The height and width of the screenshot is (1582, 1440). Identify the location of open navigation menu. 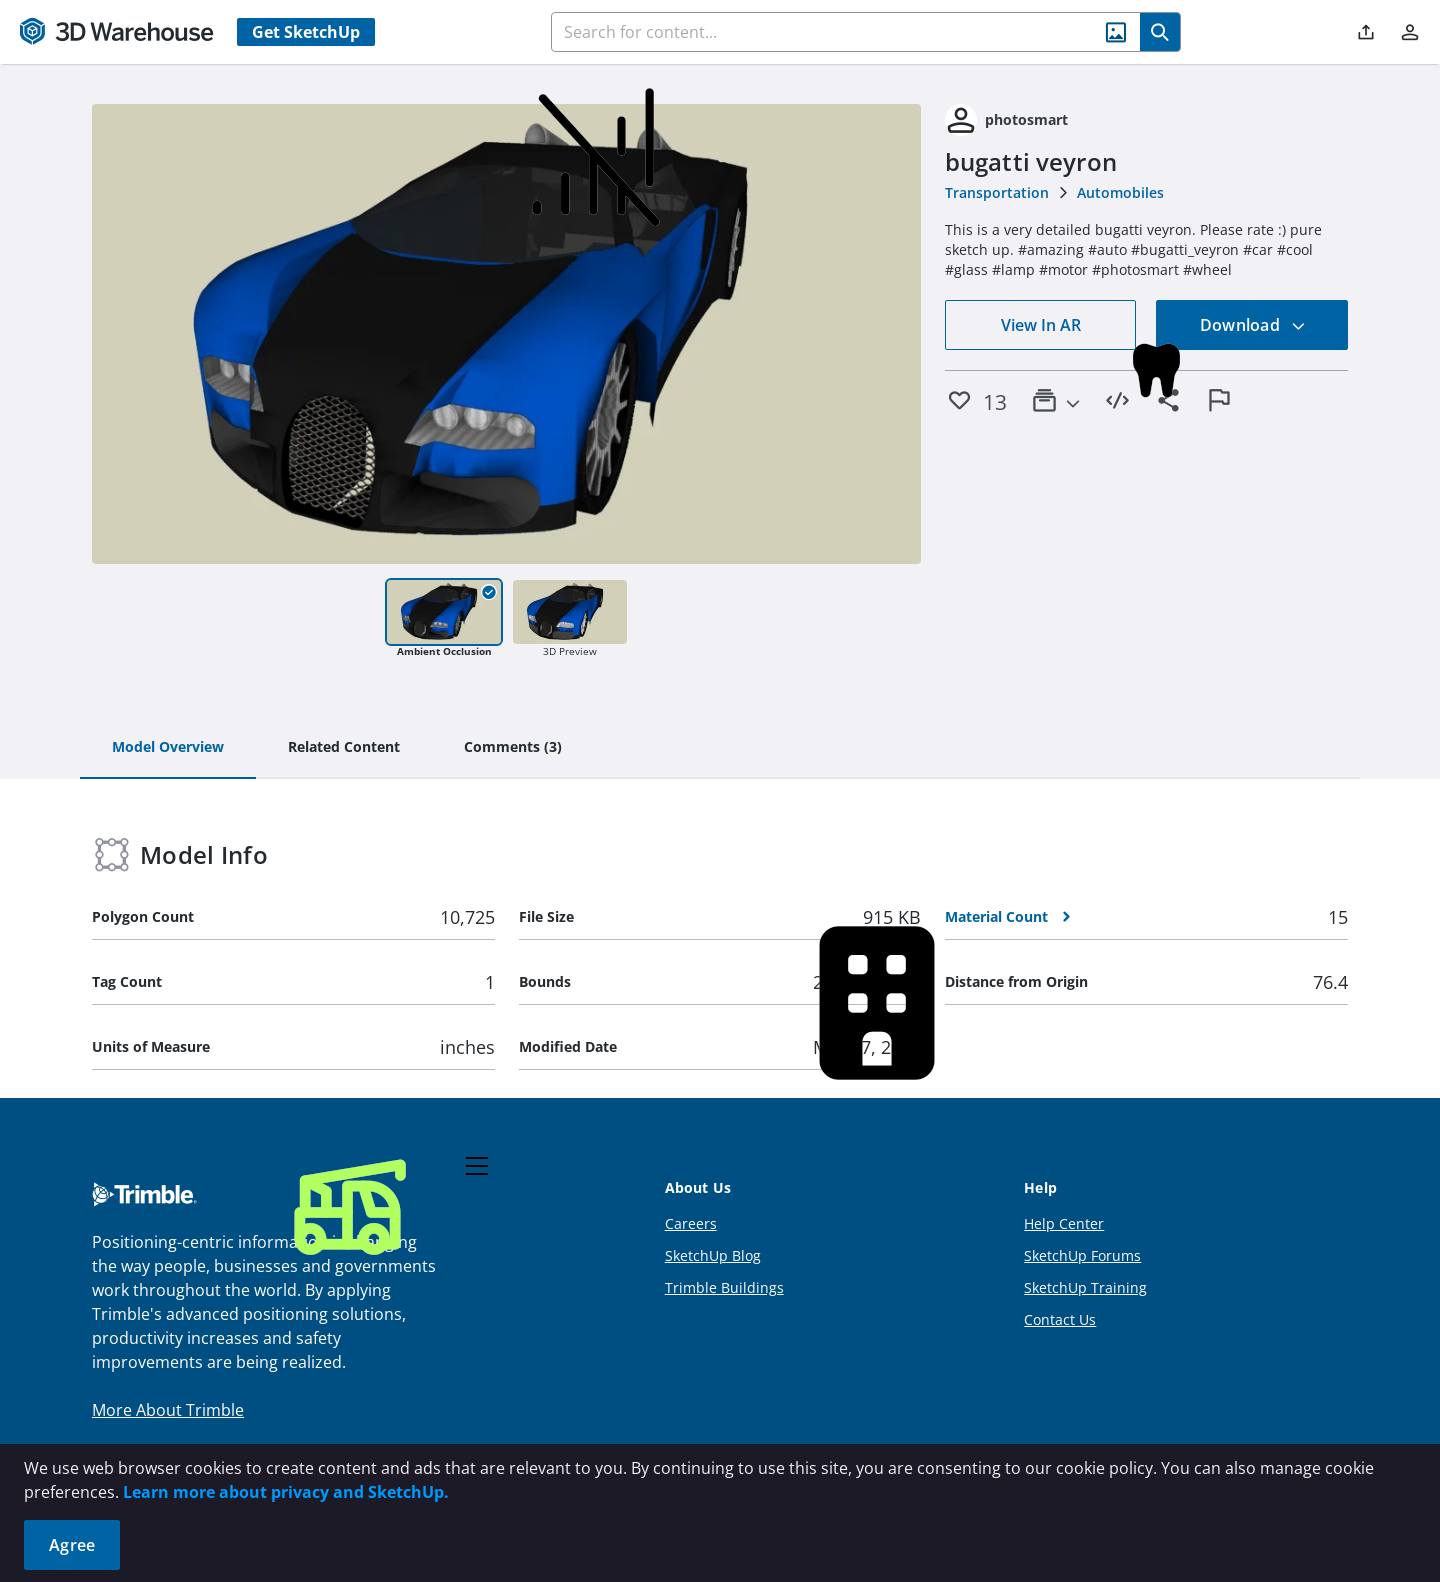
(477, 1166).